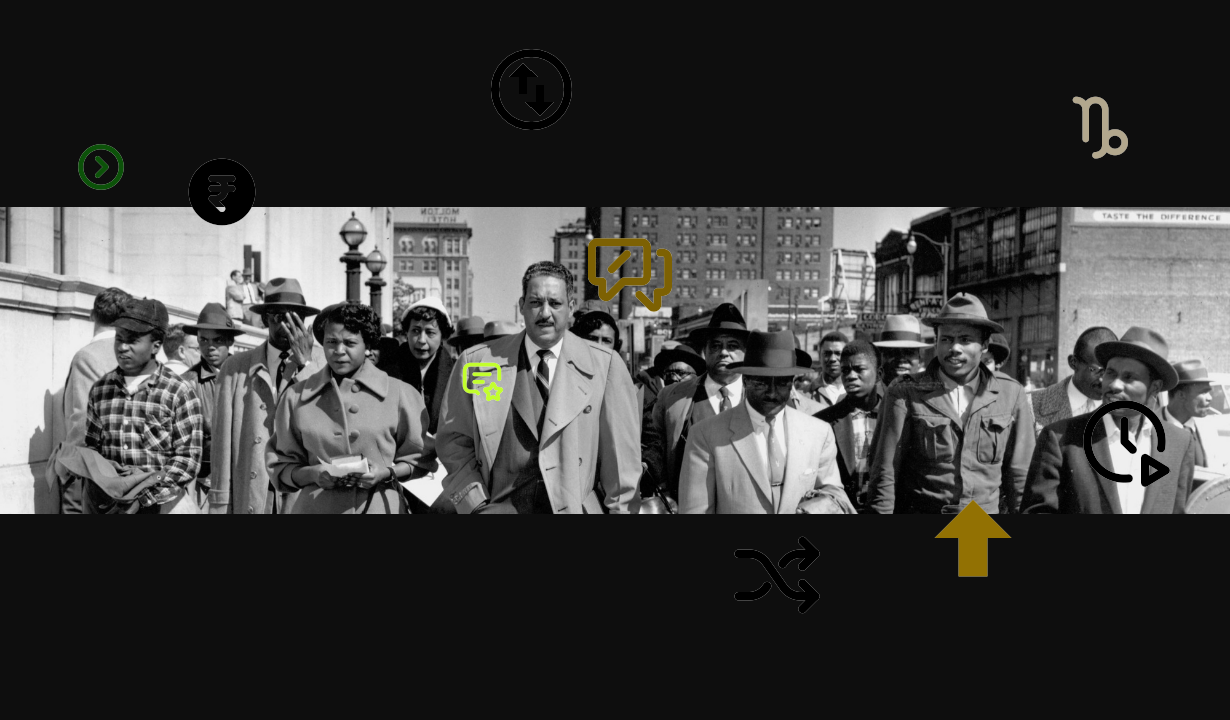 The image size is (1230, 720). I want to click on swap or reorder items vertically, so click(531, 89).